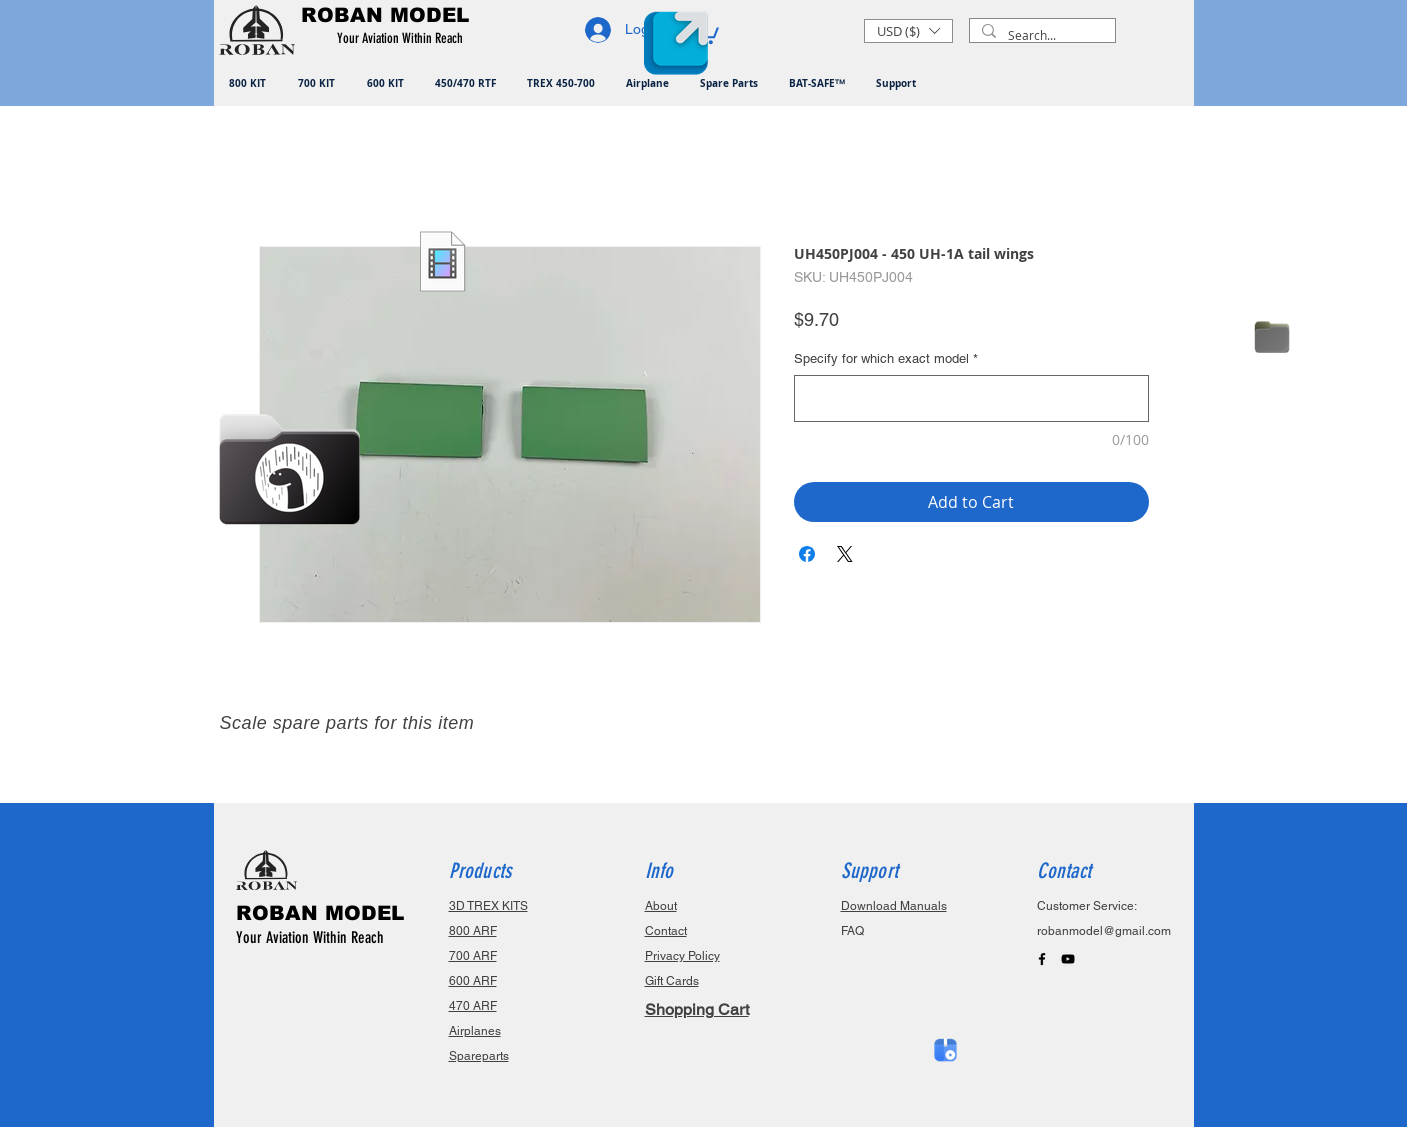  Describe the element at coordinates (1272, 337) in the screenshot. I see `open a folder to view its contents` at that location.